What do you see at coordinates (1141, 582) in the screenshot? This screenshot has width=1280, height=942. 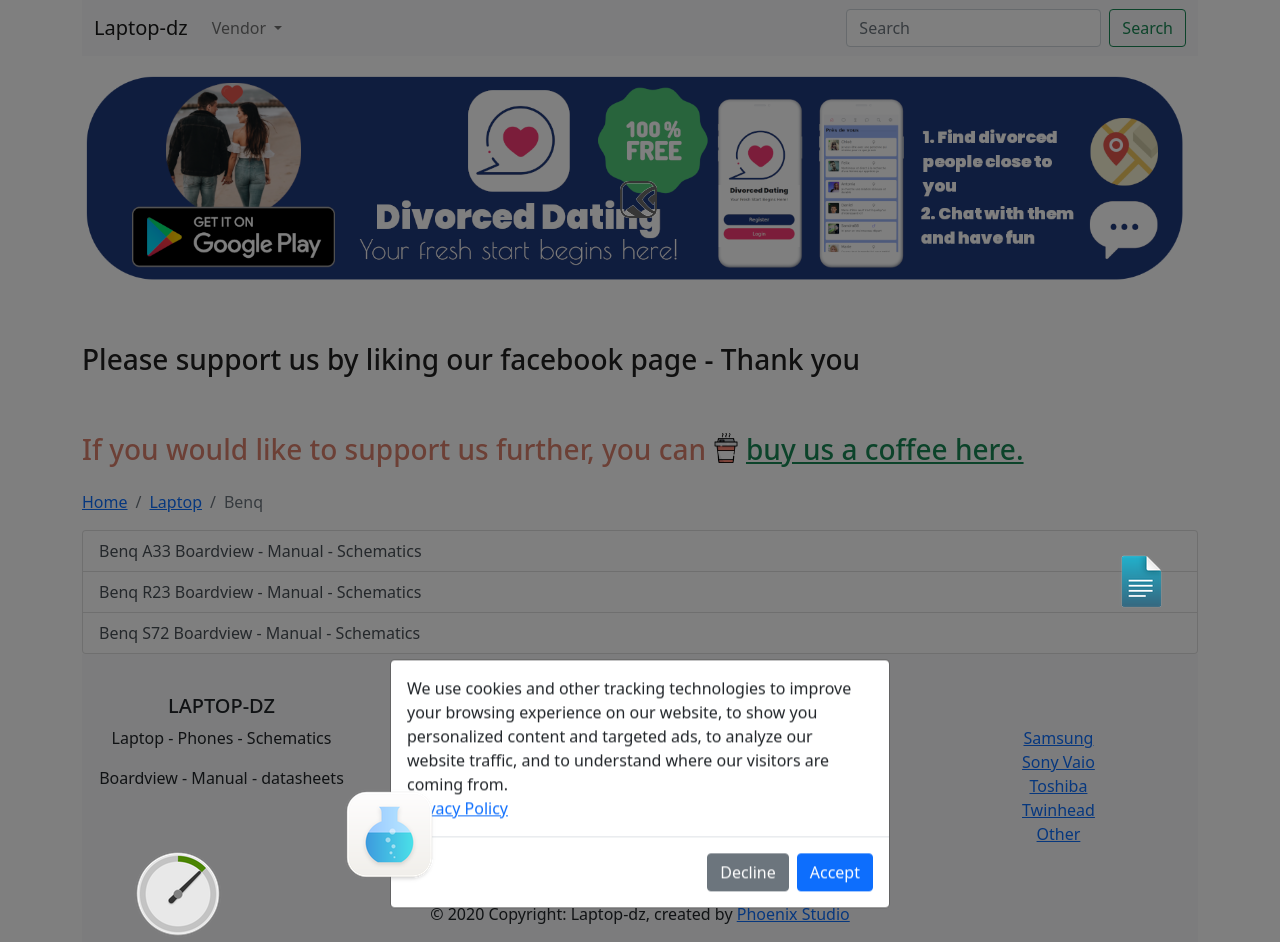 I see `opendocument text template file` at bounding box center [1141, 582].